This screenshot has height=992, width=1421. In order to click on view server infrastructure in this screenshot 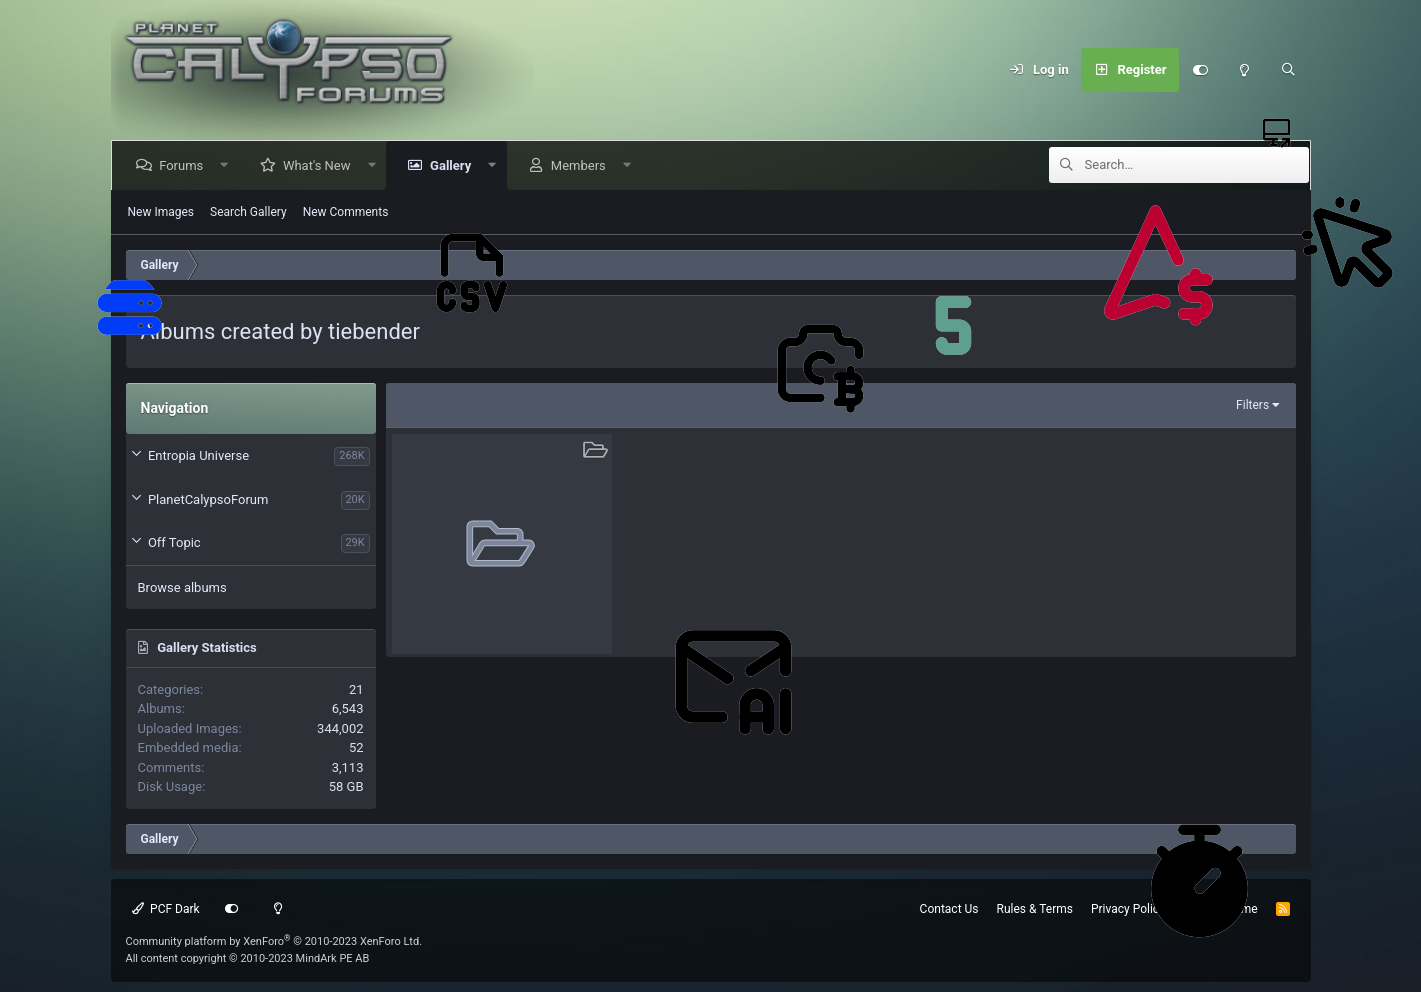, I will do `click(129, 307)`.